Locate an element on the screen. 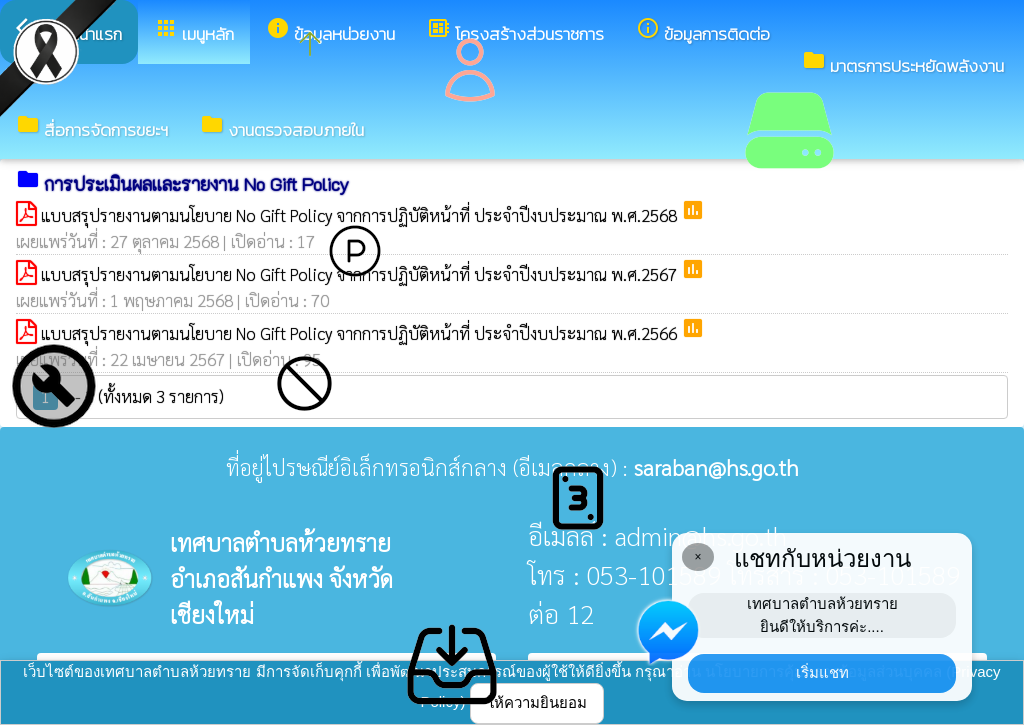 The height and width of the screenshot is (725, 1024). view your profile is located at coordinates (470, 70).